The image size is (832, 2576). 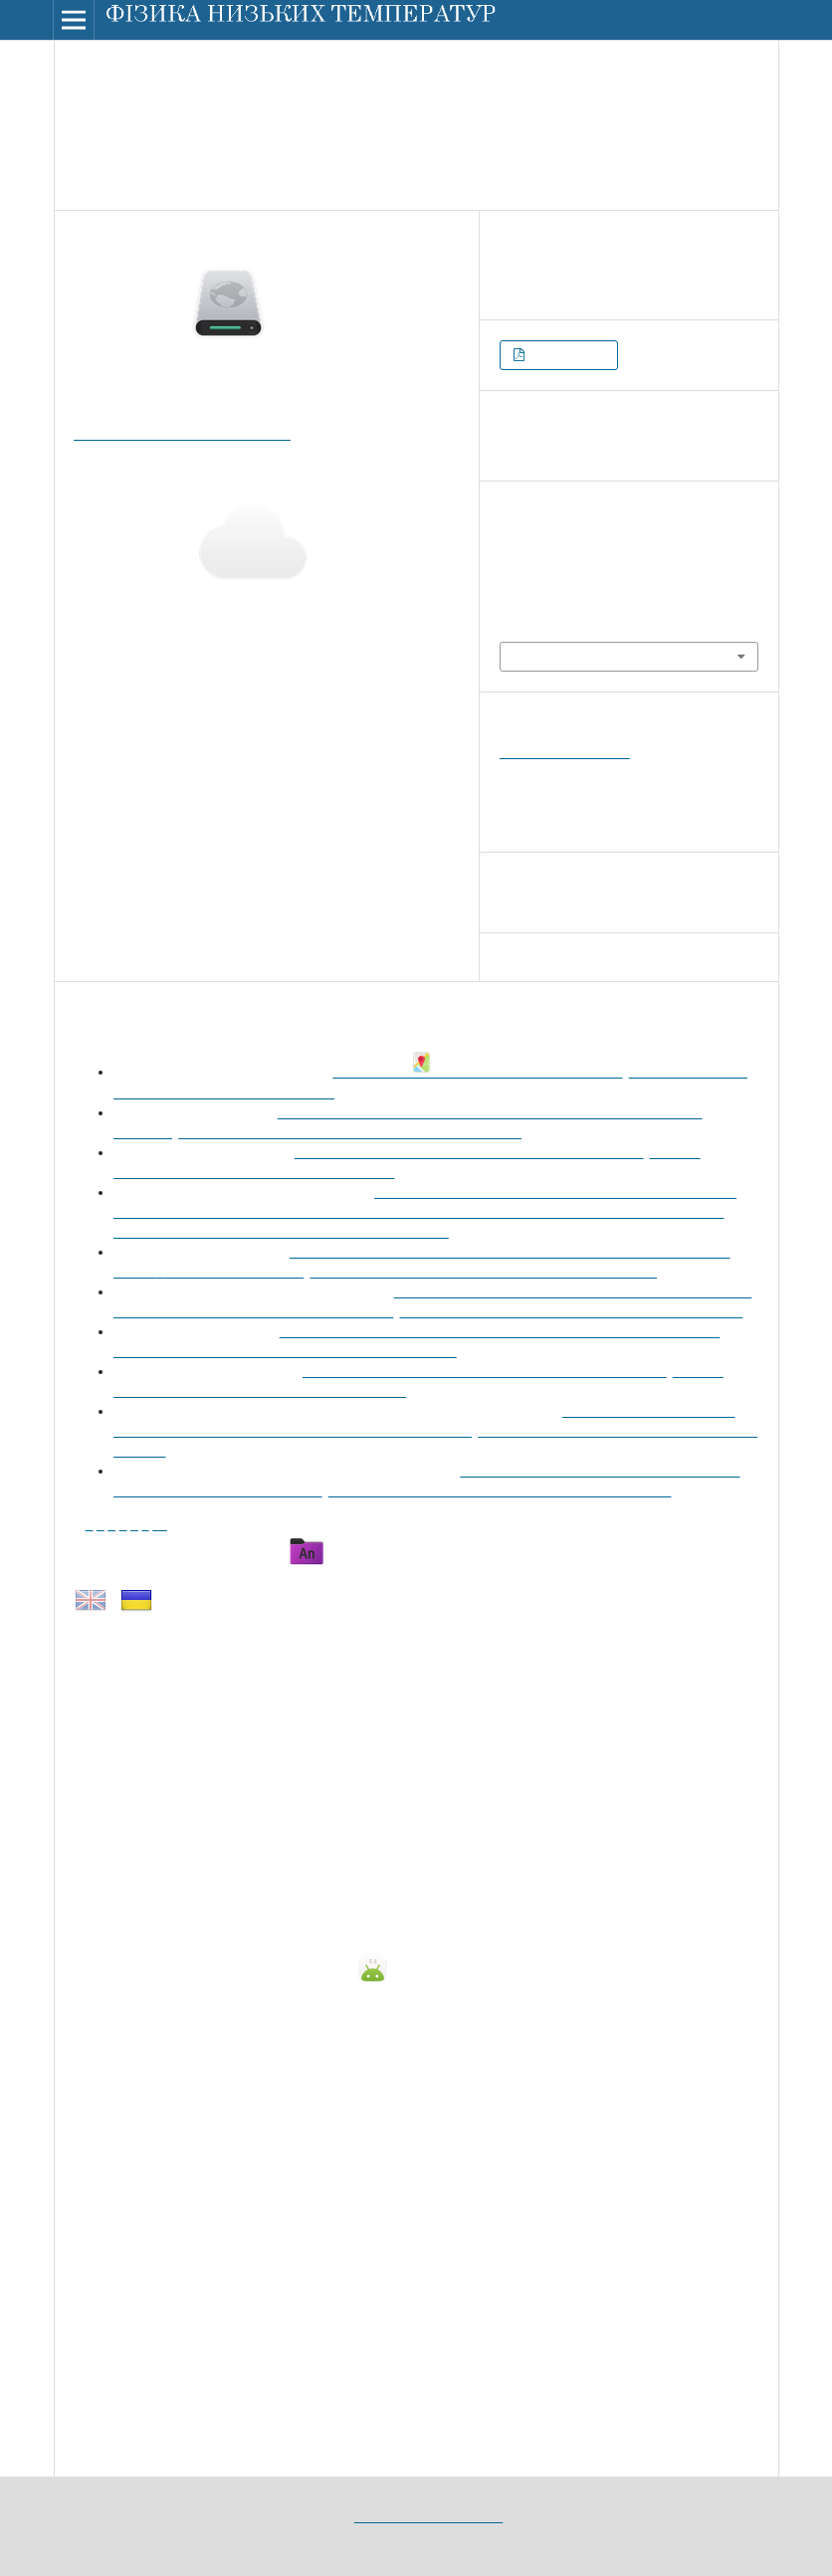 What do you see at coordinates (372, 1967) in the screenshot?
I see `open android file transfer app` at bounding box center [372, 1967].